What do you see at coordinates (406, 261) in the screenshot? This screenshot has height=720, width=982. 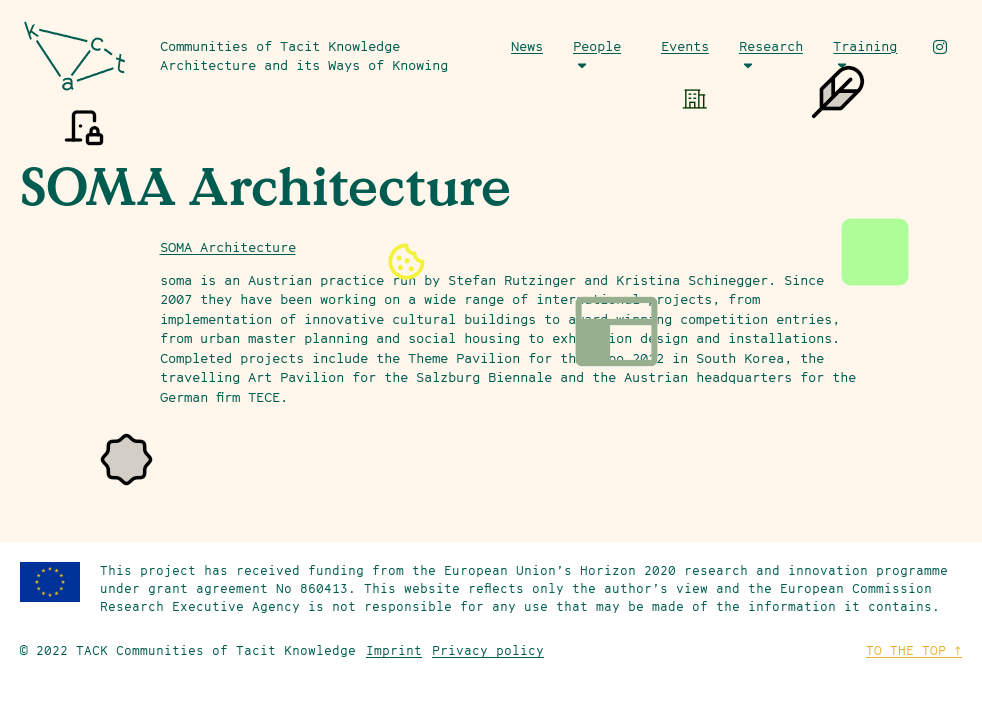 I see `manage cookie preferences and privacy settings` at bounding box center [406, 261].